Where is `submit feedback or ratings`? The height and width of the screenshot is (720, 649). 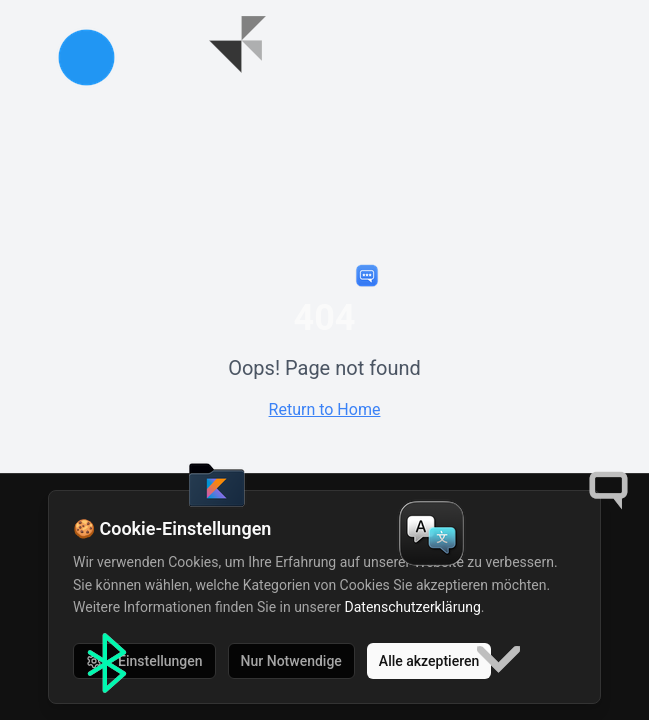
submit feedback or ratings is located at coordinates (367, 276).